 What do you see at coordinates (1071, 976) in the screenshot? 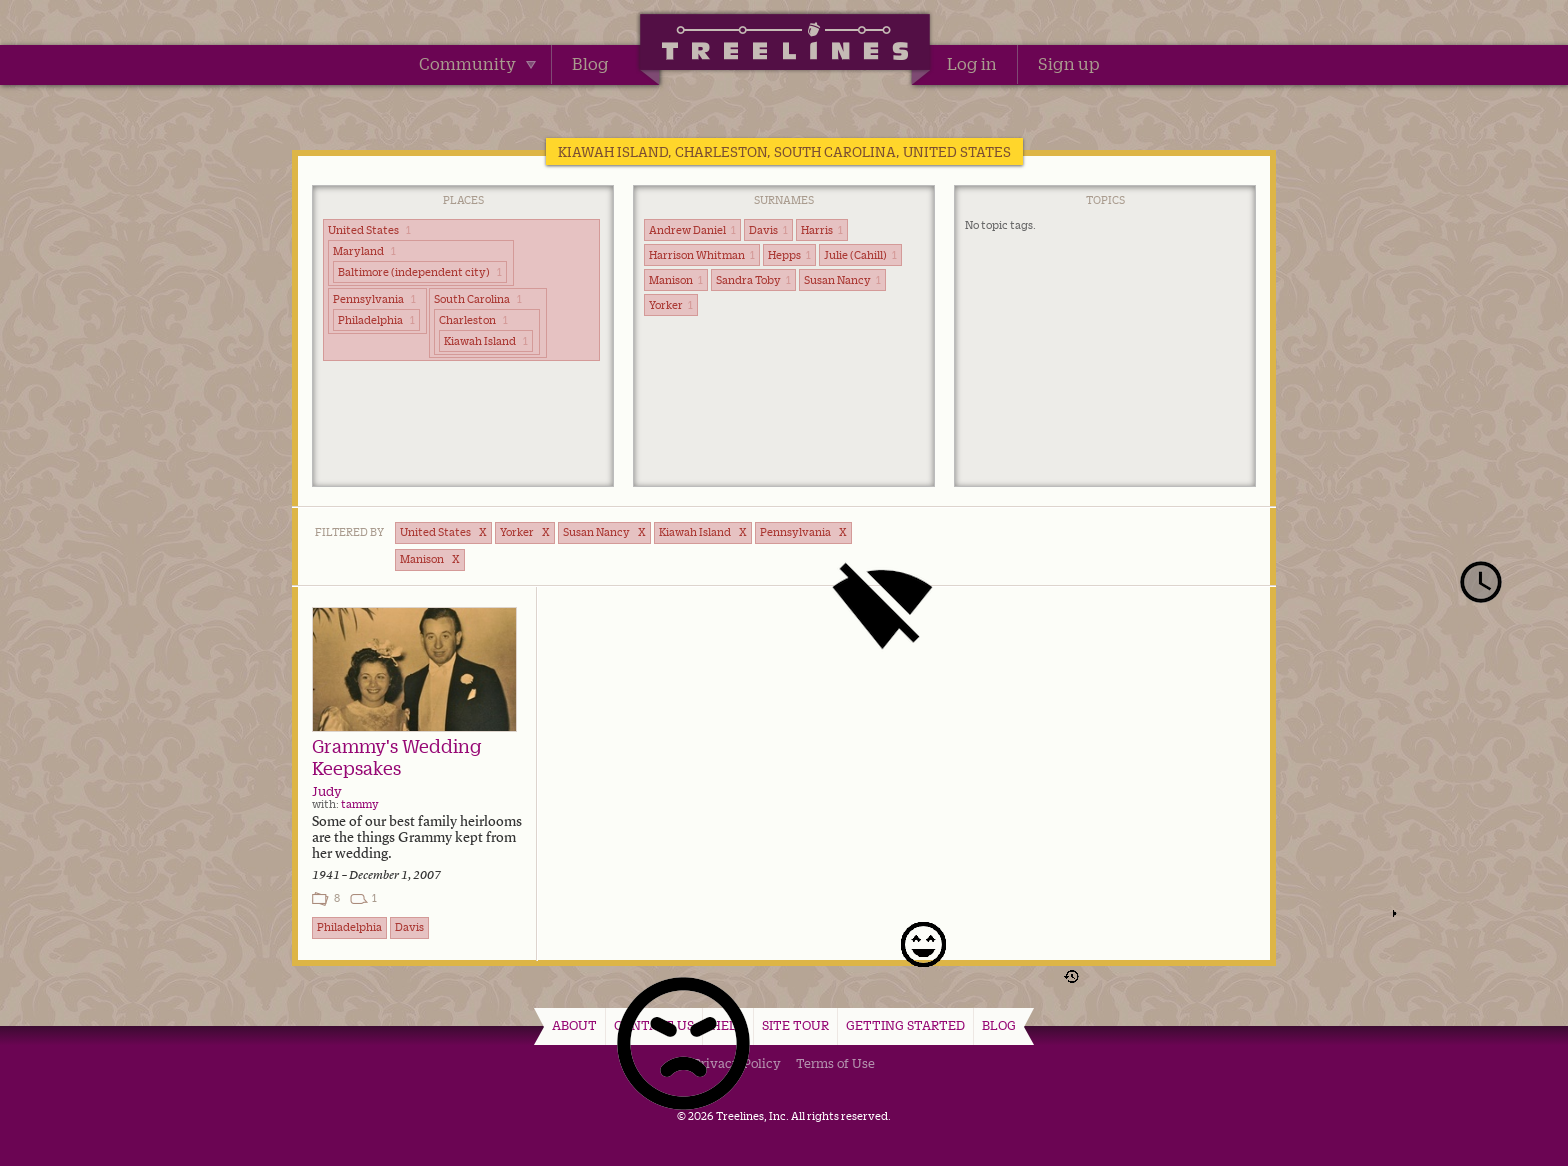
I see `view browsing or activity history` at bounding box center [1071, 976].